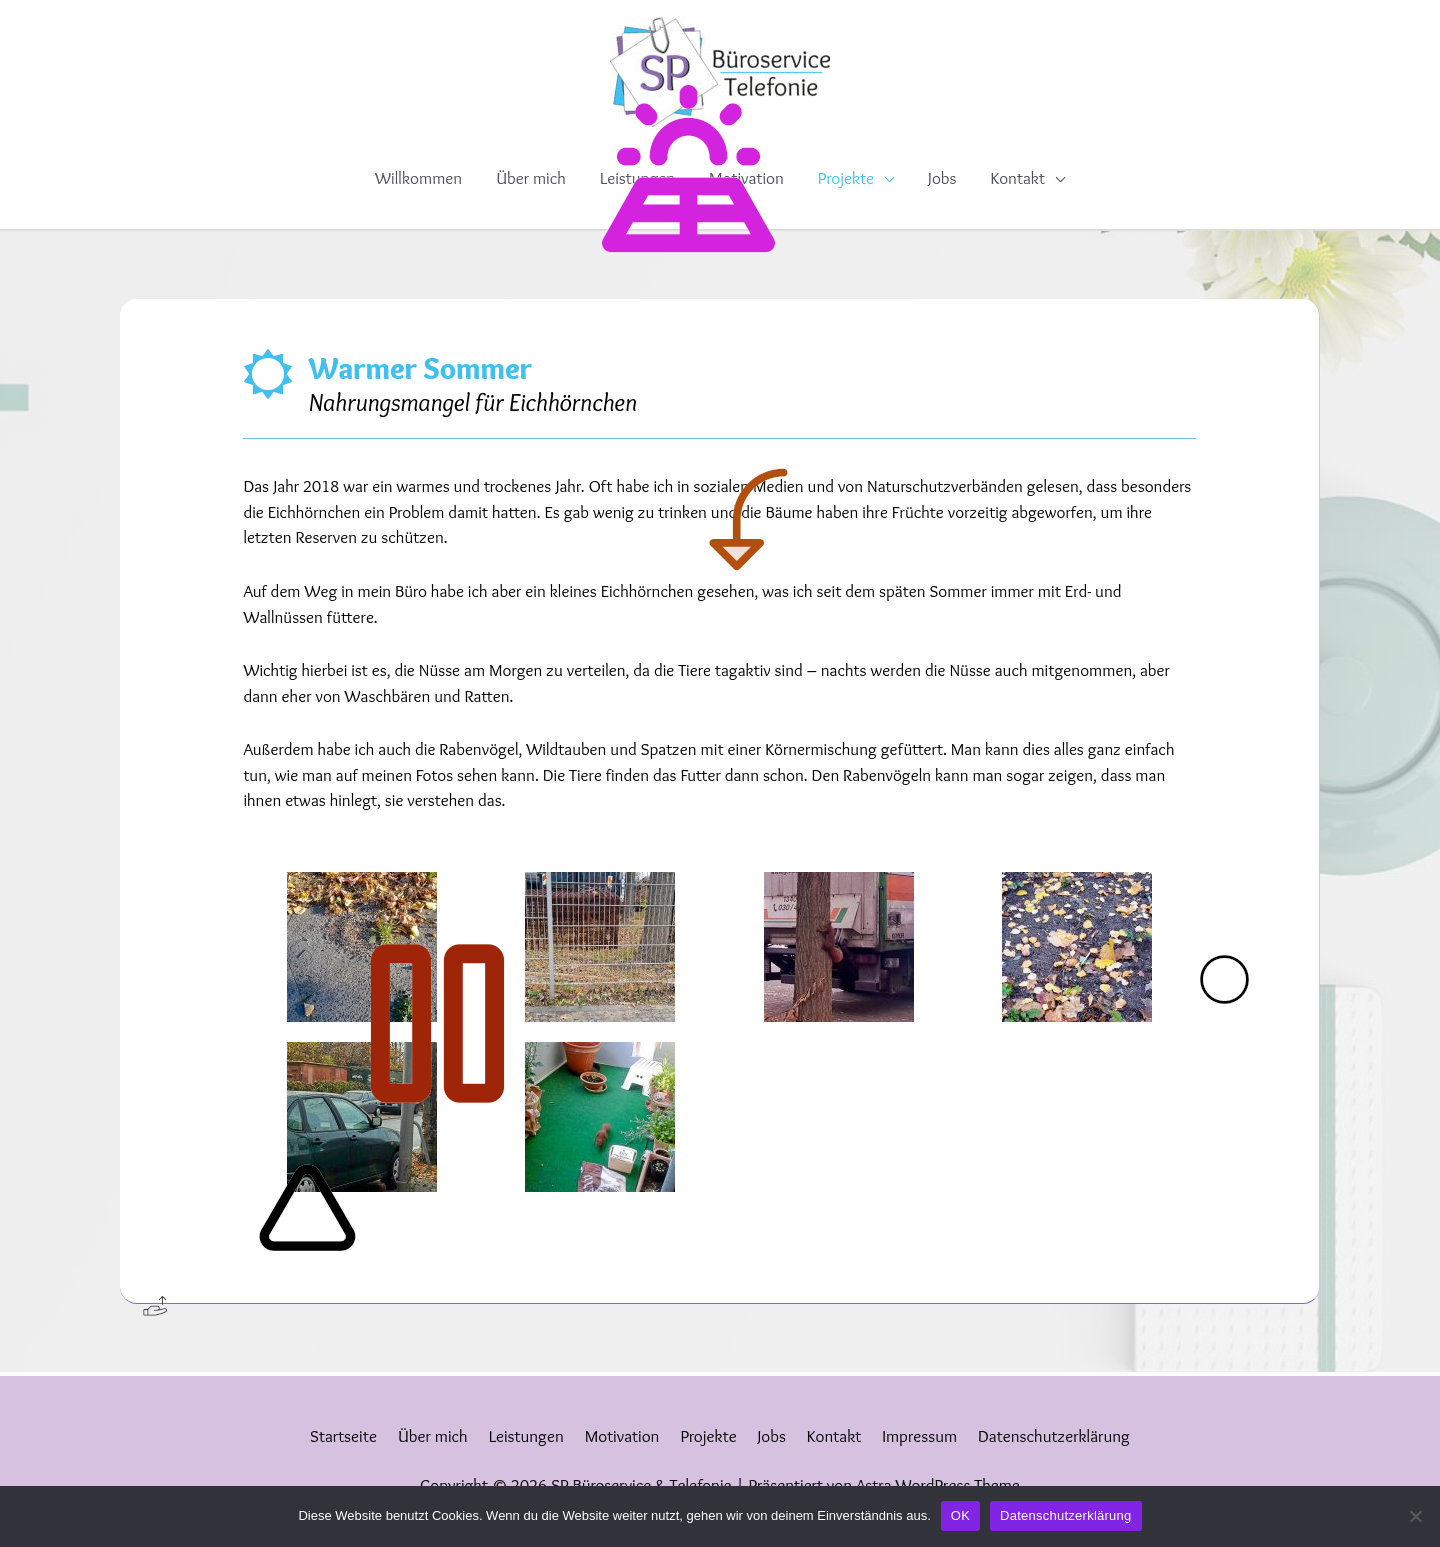 The height and width of the screenshot is (1547, 1440). What do you see at coordinates (156, 1307) in the screenshot?
I see `upload or share content manually` at bounding box center [156, 1307].